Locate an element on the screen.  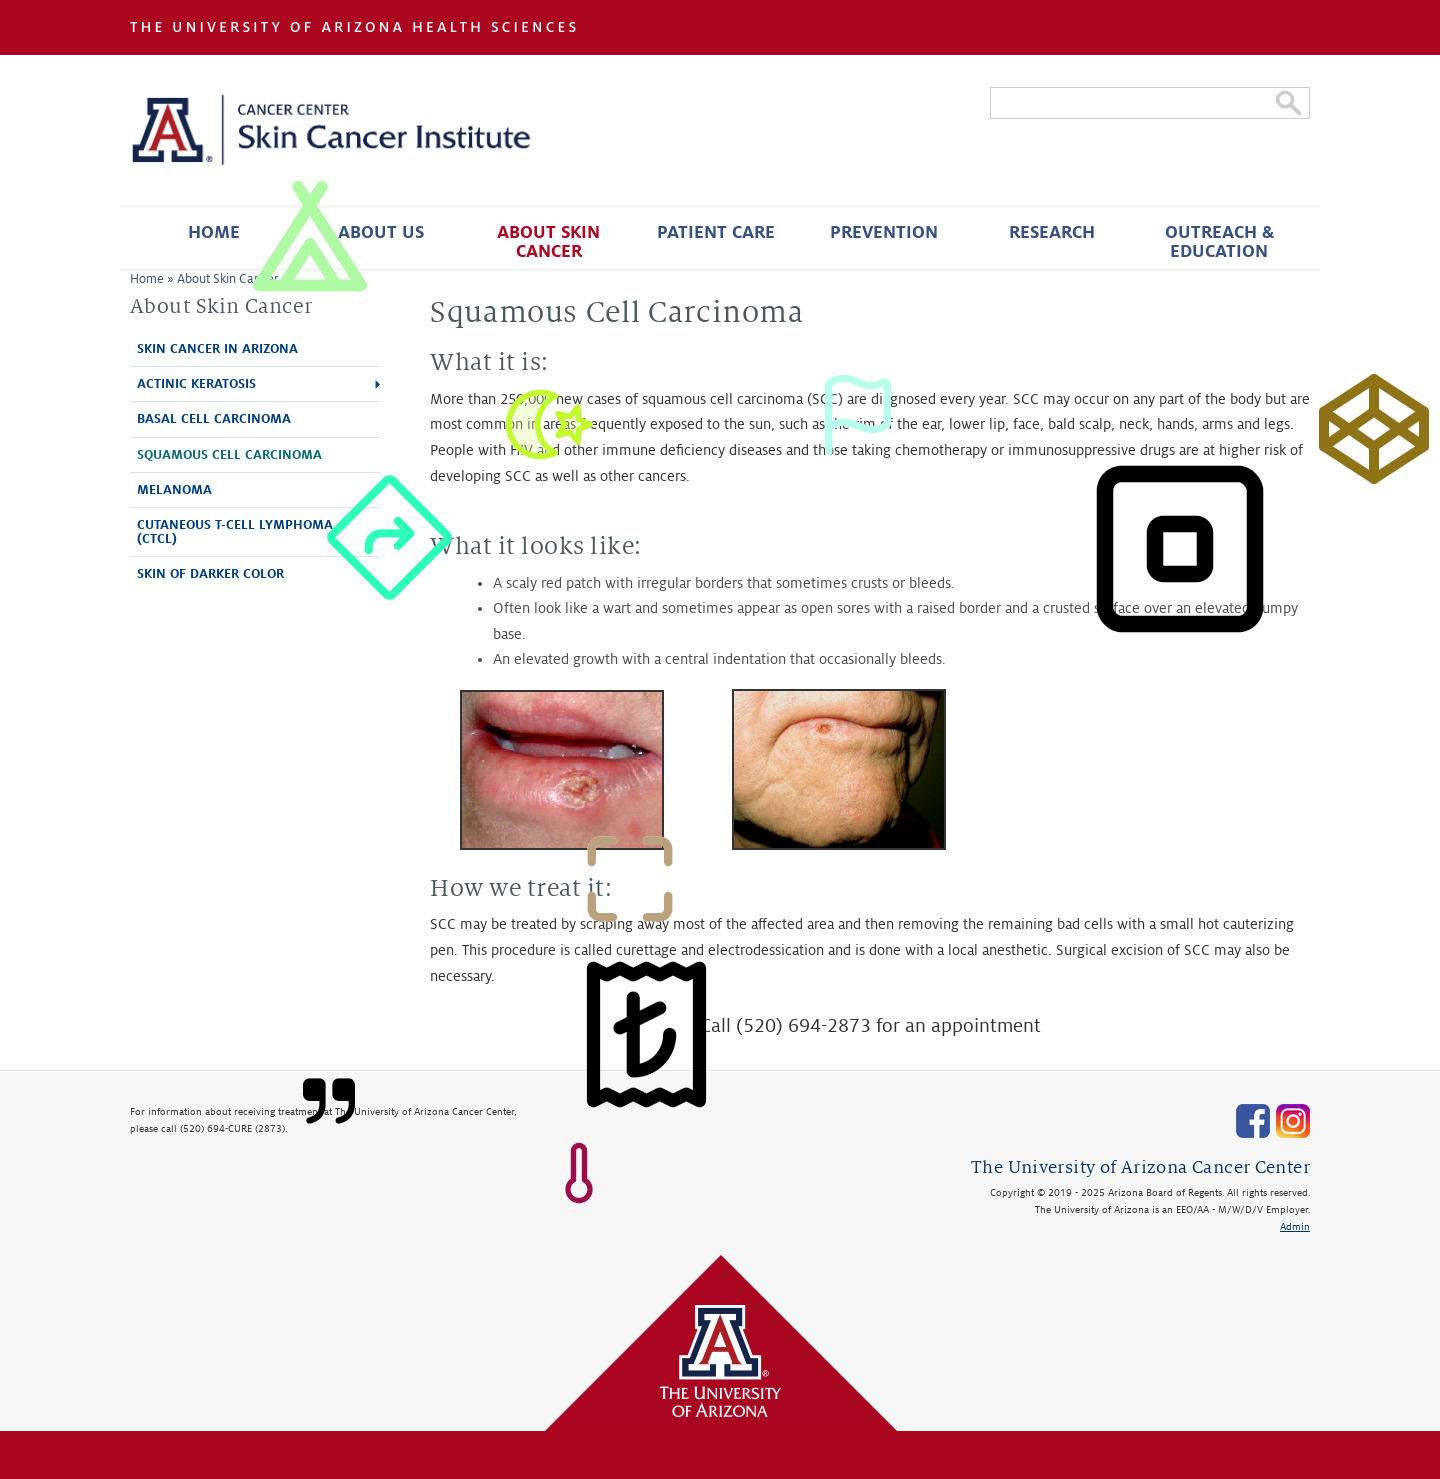
view current temperature reading is located at coordinates (579, 1173).